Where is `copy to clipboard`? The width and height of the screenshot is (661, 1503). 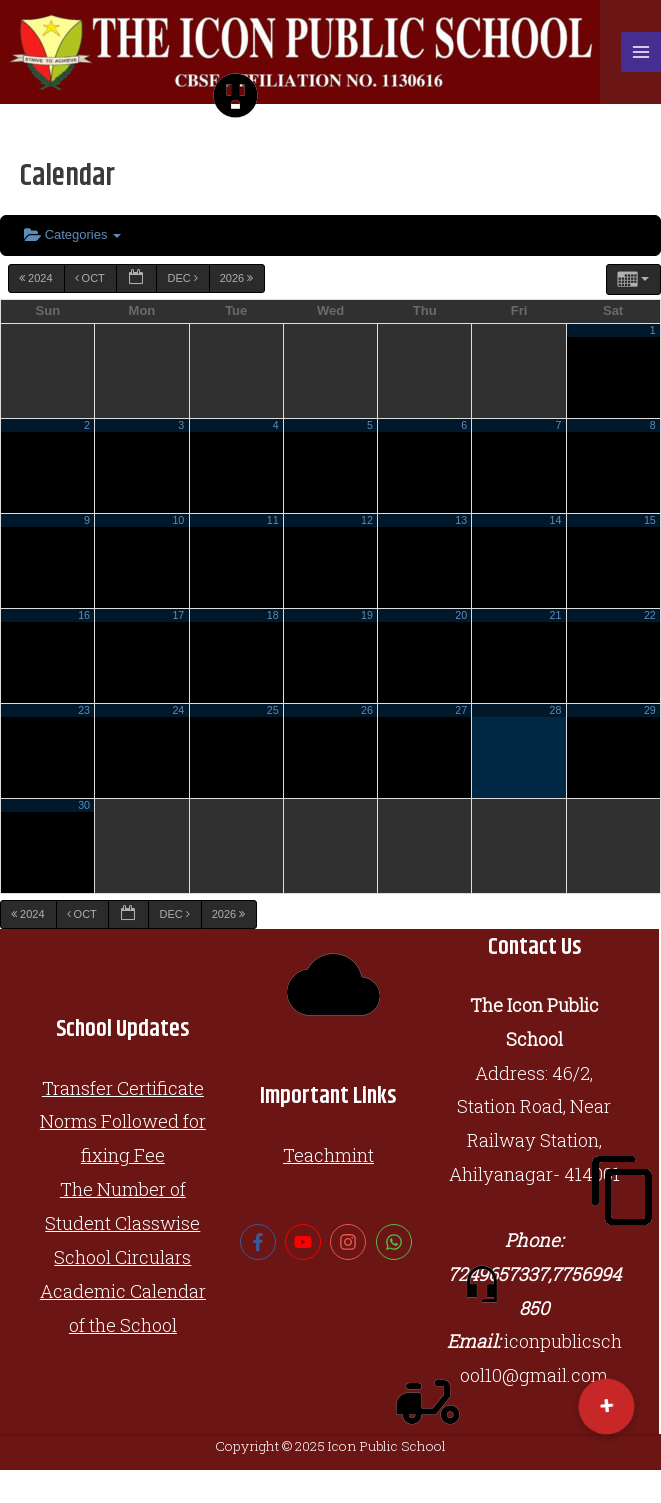 copy to clipboard is located at coordinates (623, 1190).